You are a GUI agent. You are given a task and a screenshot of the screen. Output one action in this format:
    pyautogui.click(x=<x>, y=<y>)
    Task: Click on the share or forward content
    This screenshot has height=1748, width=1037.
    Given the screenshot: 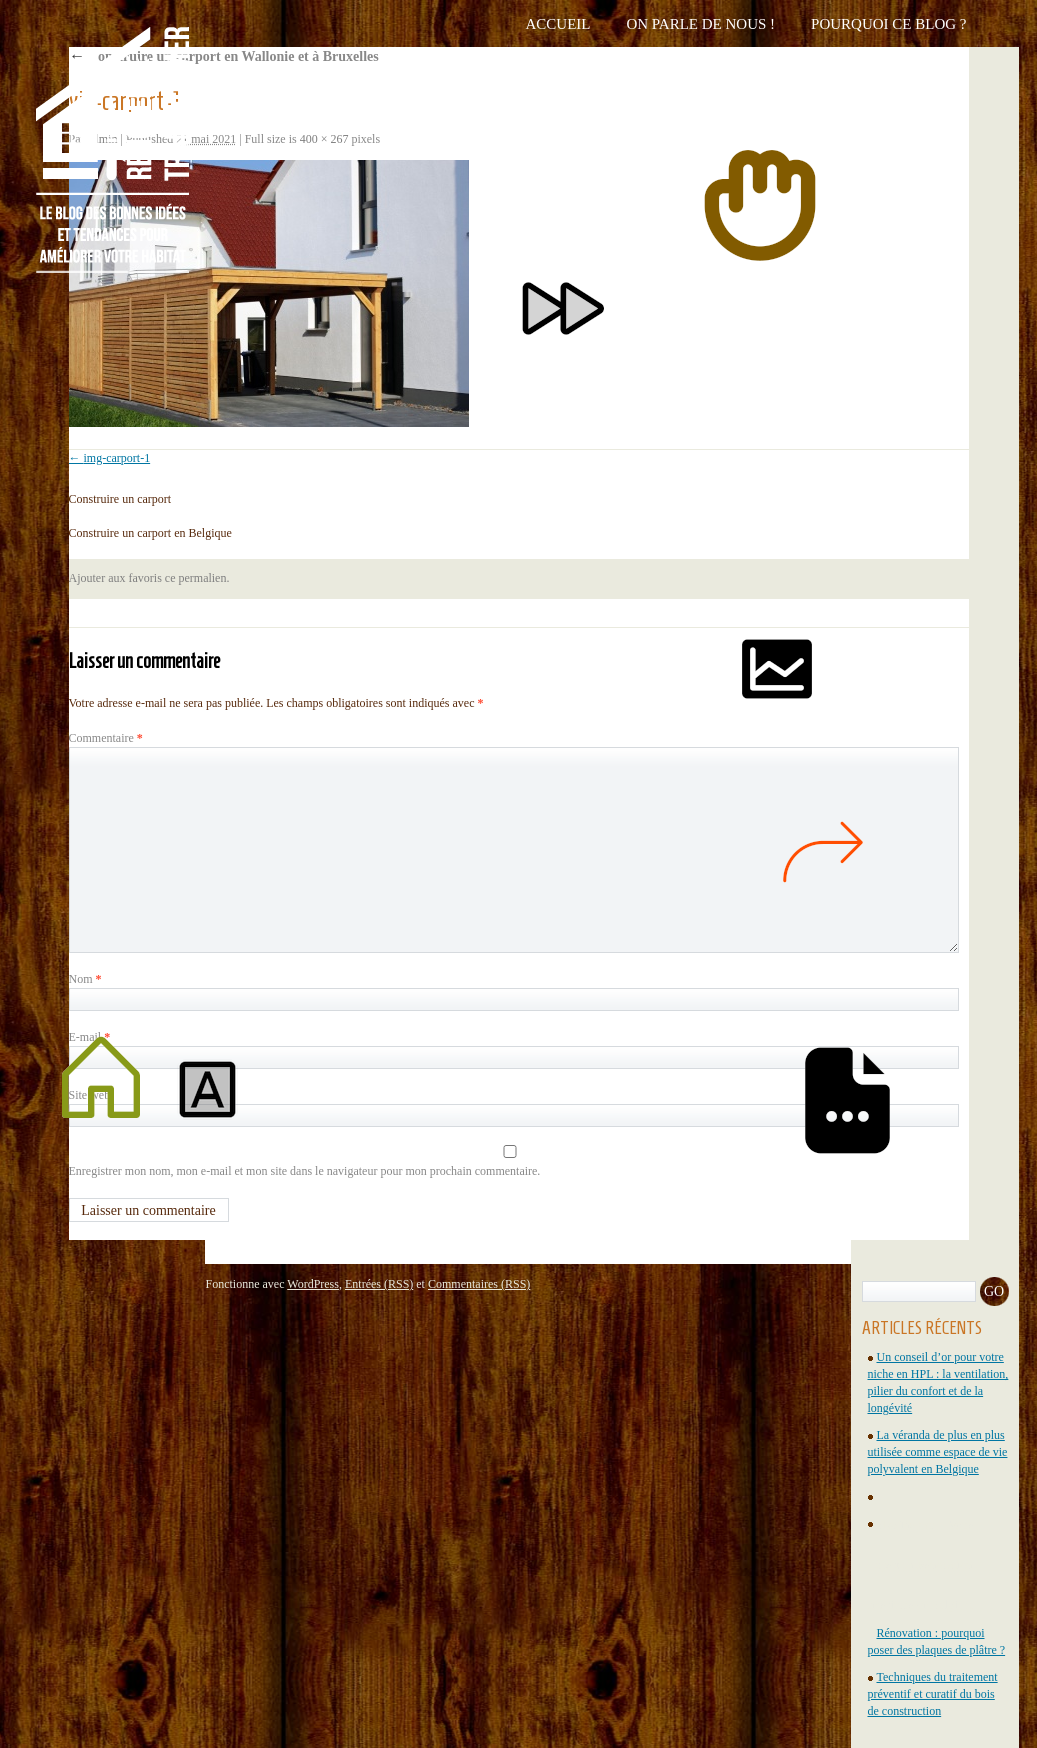 What is the action you would take?
    pyautogui.click(x=823, y=852)
    